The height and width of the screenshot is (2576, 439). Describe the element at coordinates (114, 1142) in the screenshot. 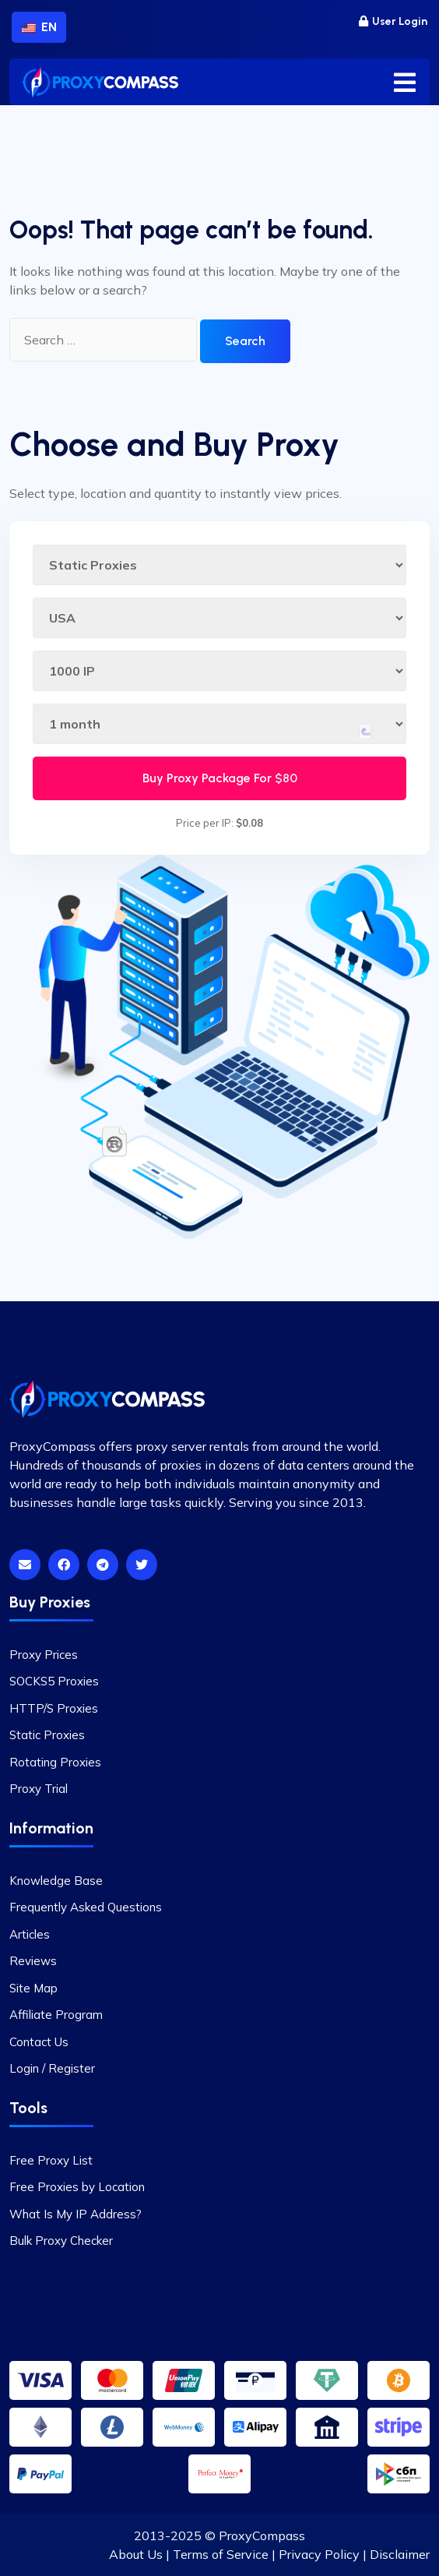

I see `a rust programming language source file` at that location.